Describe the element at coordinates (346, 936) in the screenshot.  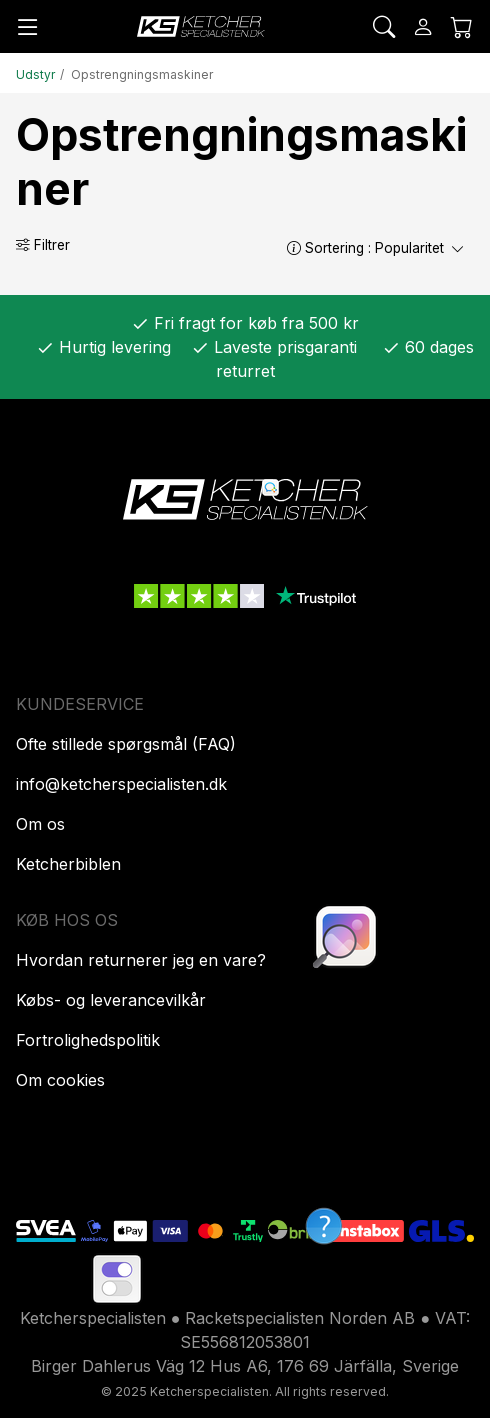
I see `open gnome loupe image viewer` at that location.